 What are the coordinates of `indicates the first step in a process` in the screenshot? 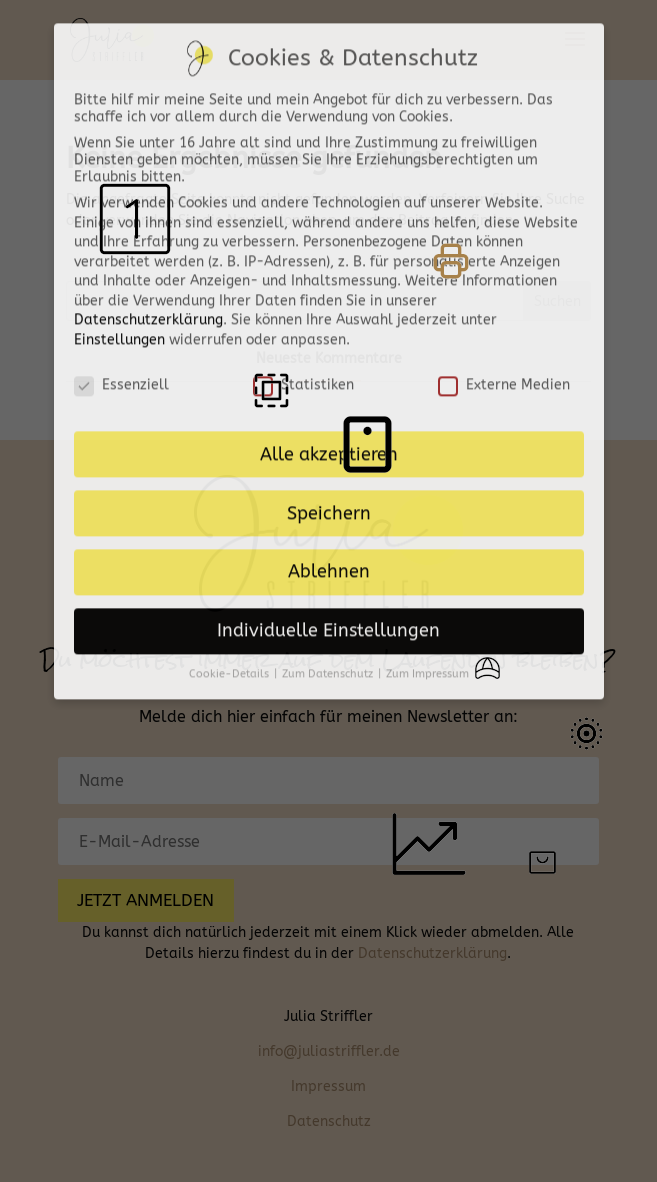 It's located at (135, 219).